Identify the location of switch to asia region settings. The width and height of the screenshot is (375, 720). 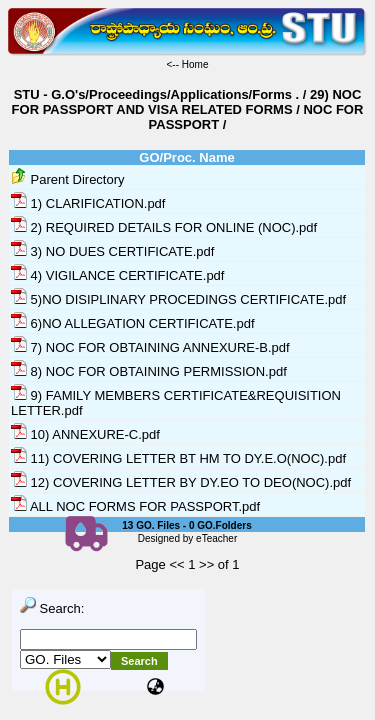
(155, 686).